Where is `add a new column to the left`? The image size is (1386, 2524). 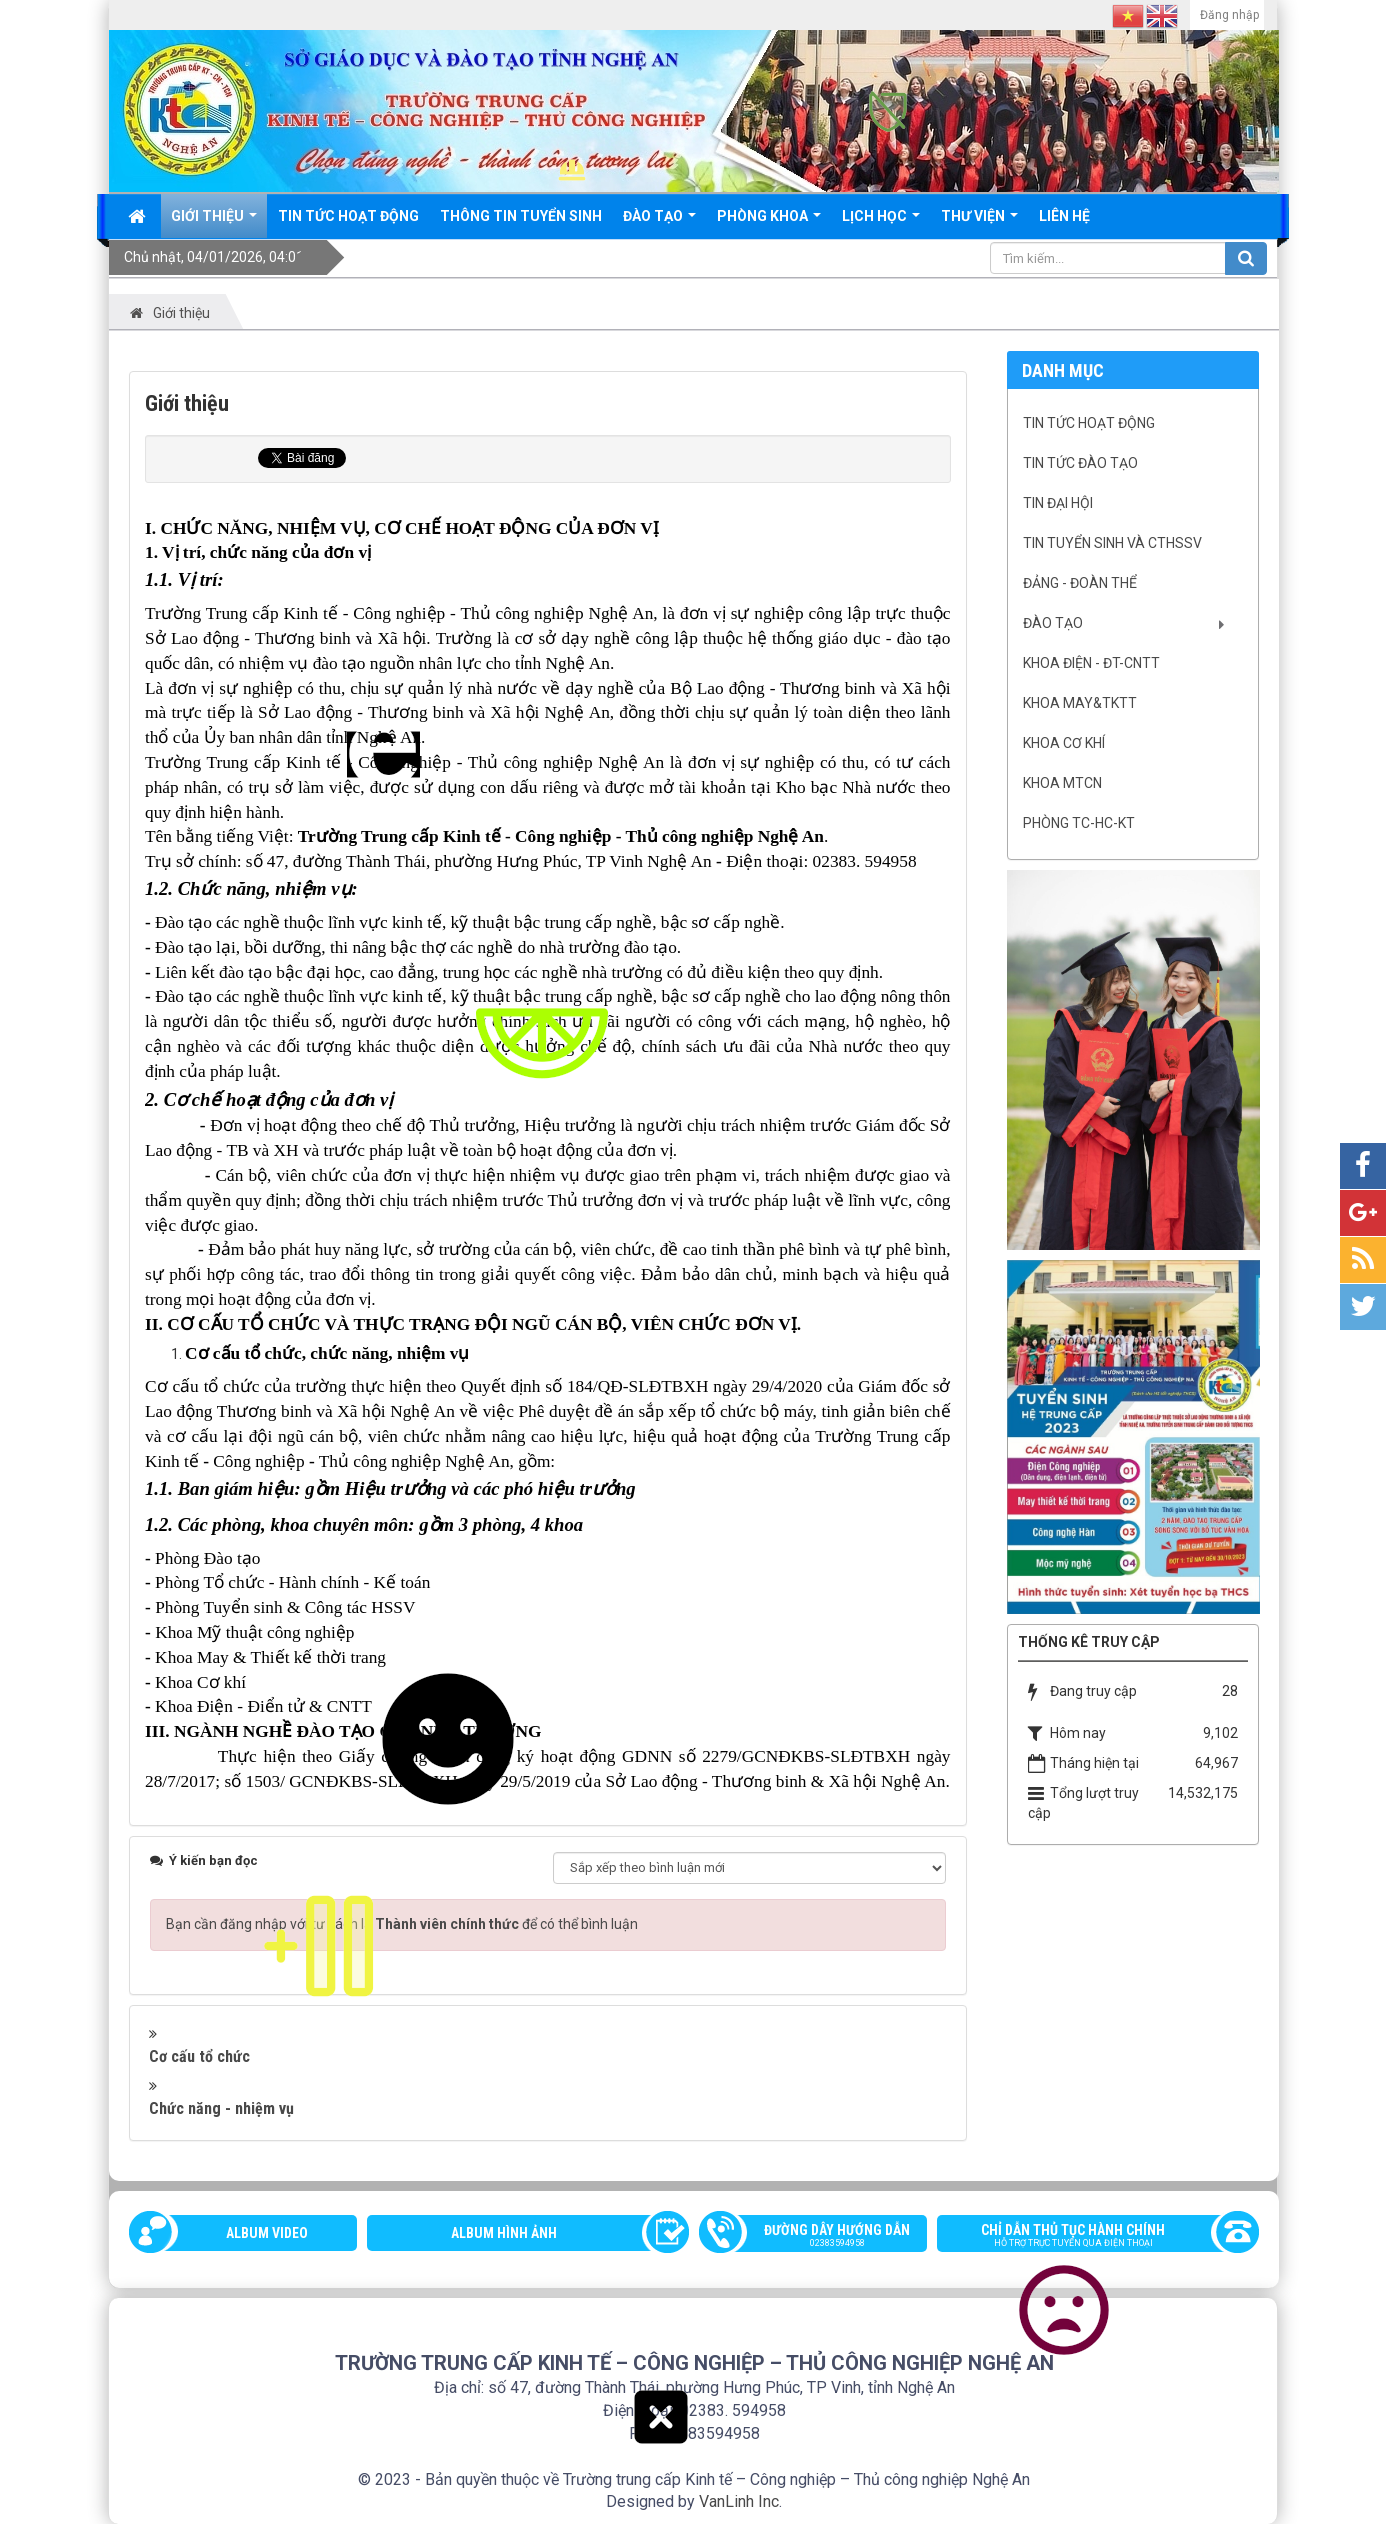 add a new column to the left is located at coordinates (327, 1946).